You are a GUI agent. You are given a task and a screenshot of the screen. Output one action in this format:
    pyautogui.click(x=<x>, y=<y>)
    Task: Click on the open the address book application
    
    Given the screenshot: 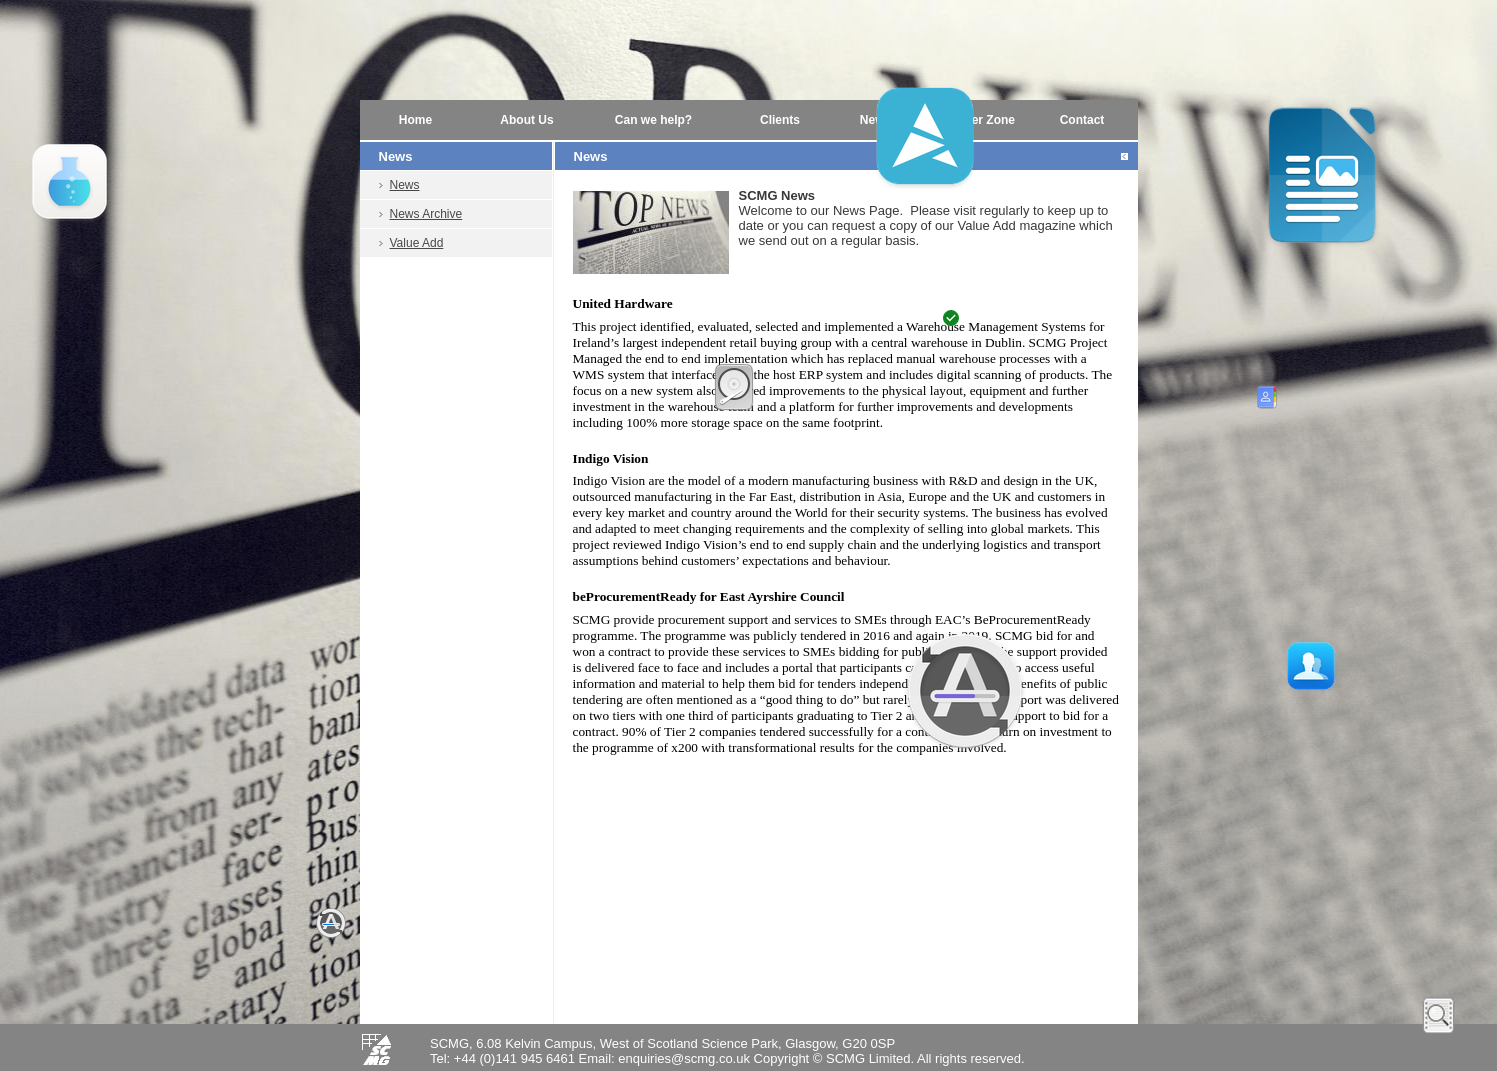 What is the action you would take?
    pyautogui.click(x=1267, y=397)
    